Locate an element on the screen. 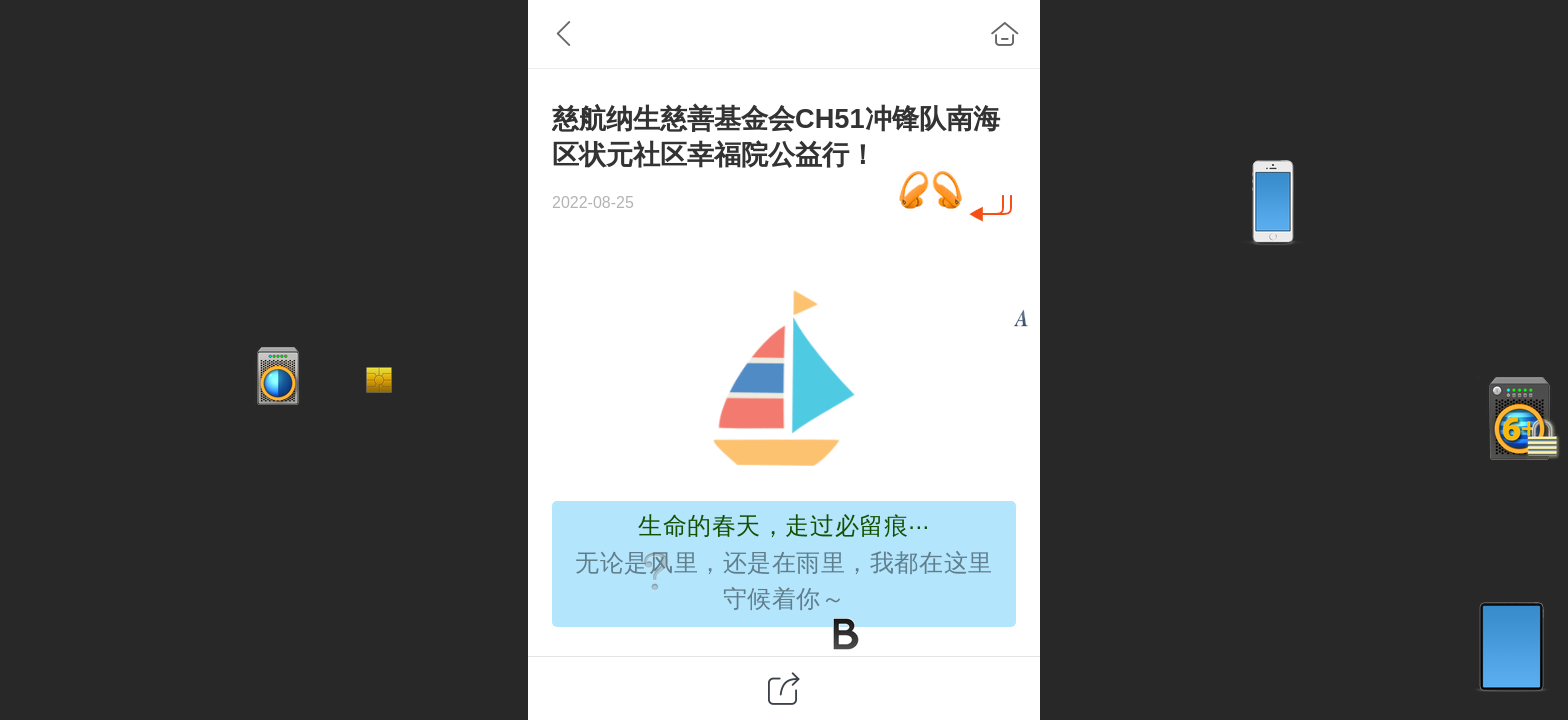  iPhone 5s device connected to your system is located at coordinates (1273, 203).